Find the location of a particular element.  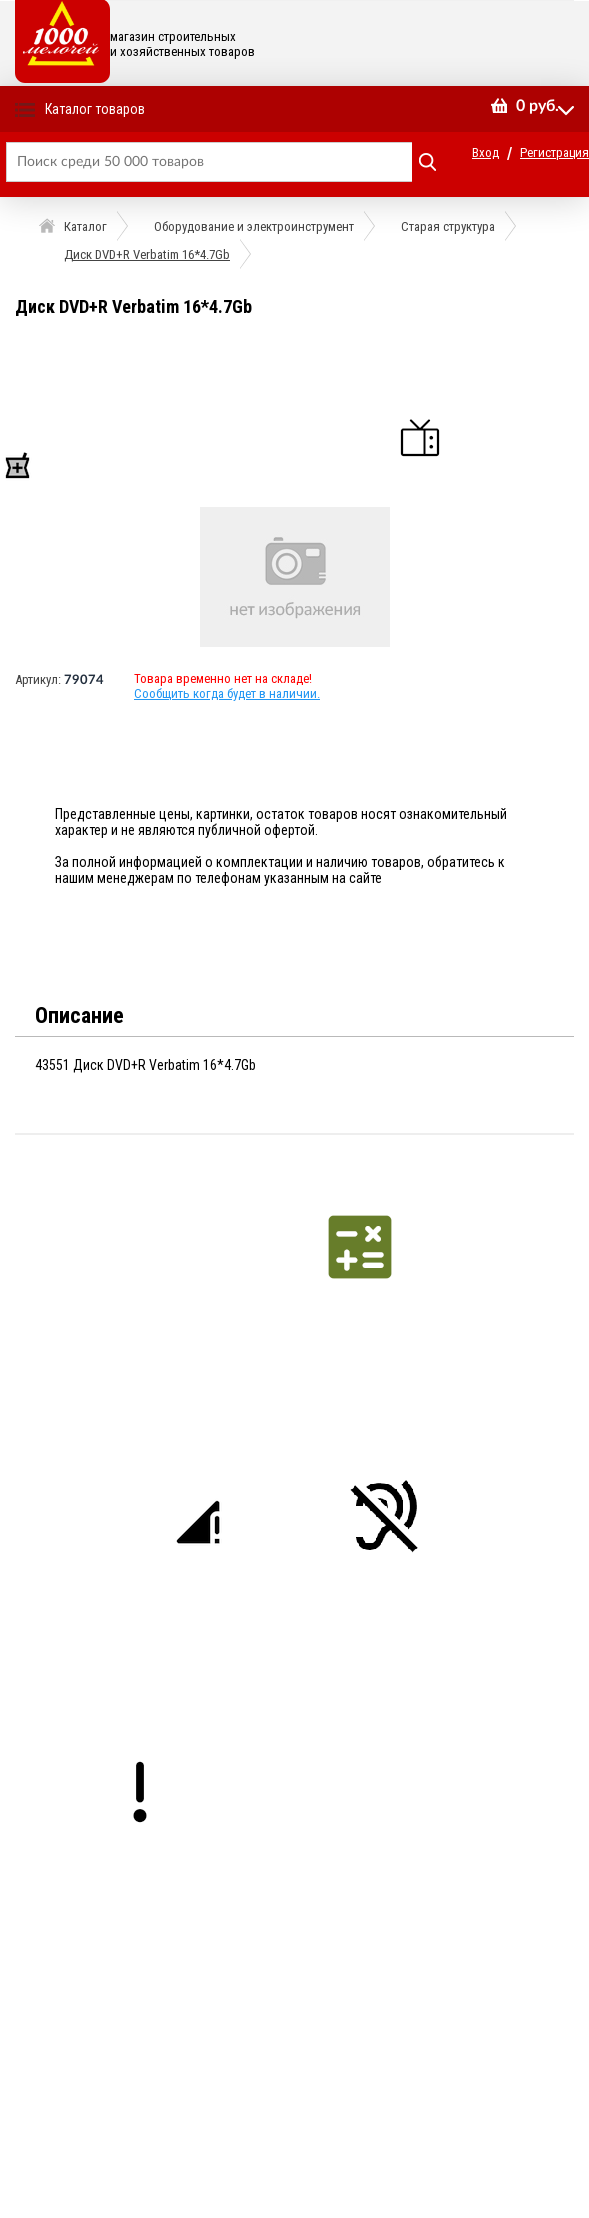

indicates a warning or alert requiring attention is located at coordinates (140, 1792).